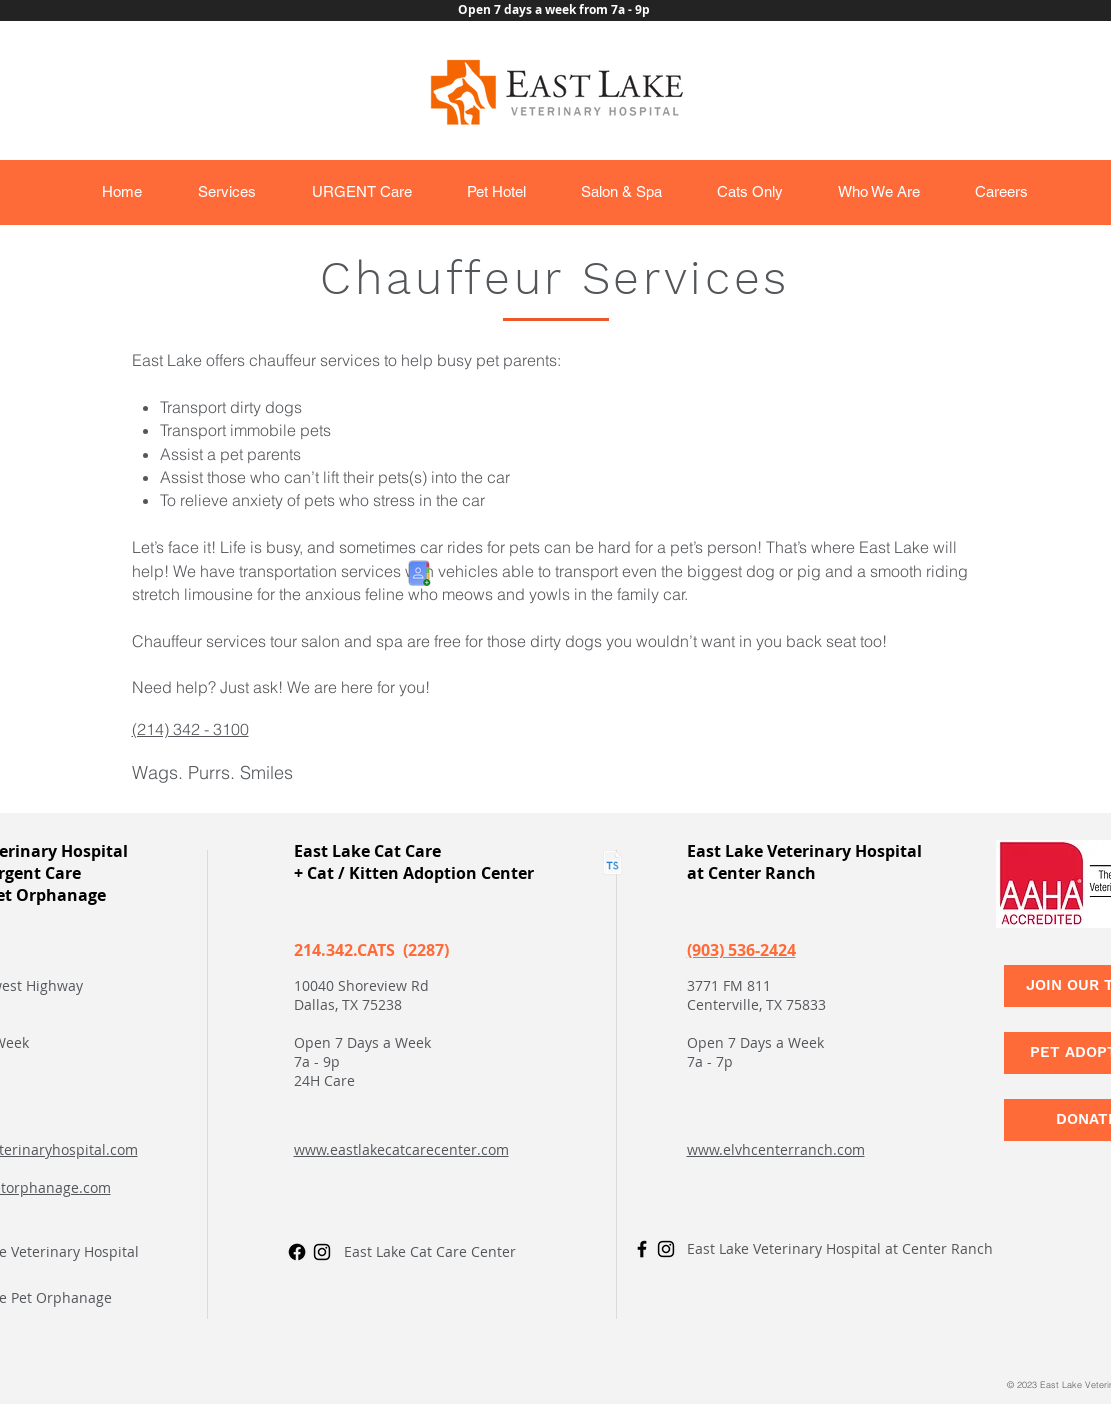 This screenshot has height=1404, width=1111. I want to click on add a new contact, so click(419, 573).